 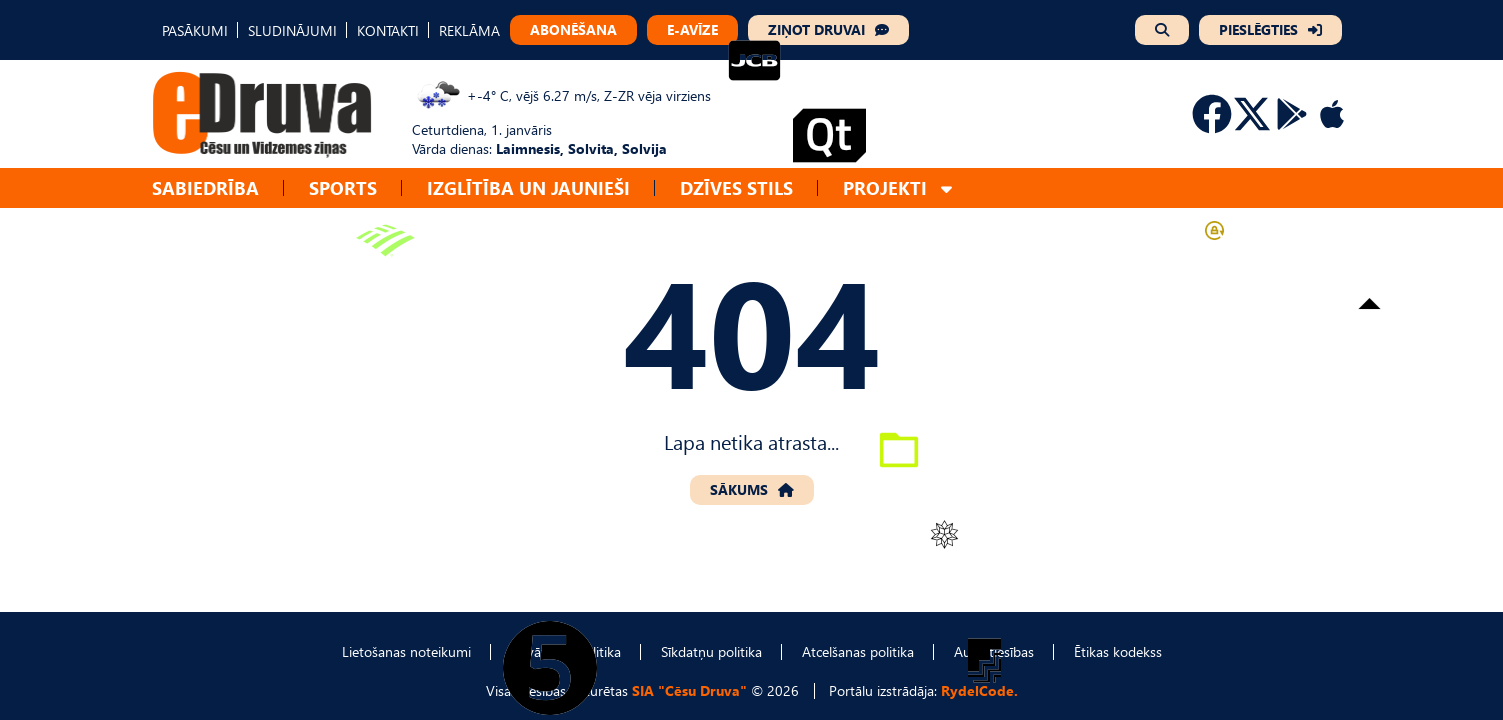 I want to click on firstdraft logo, so click(x=984, y=660).